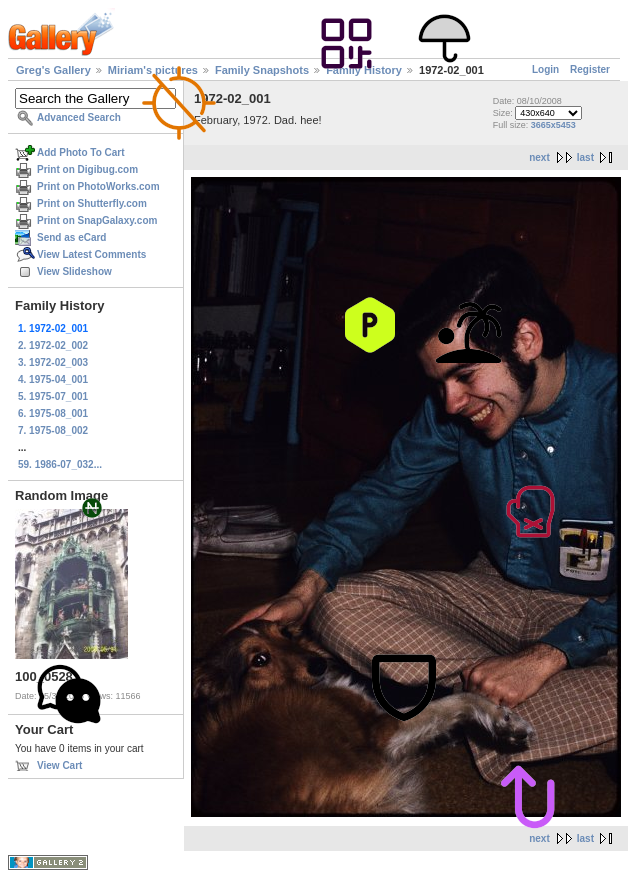  What do you see at coordinates (530, 797) in the screenshot?
I see `go back to previous screen or section` at bounding box center [530, 797].